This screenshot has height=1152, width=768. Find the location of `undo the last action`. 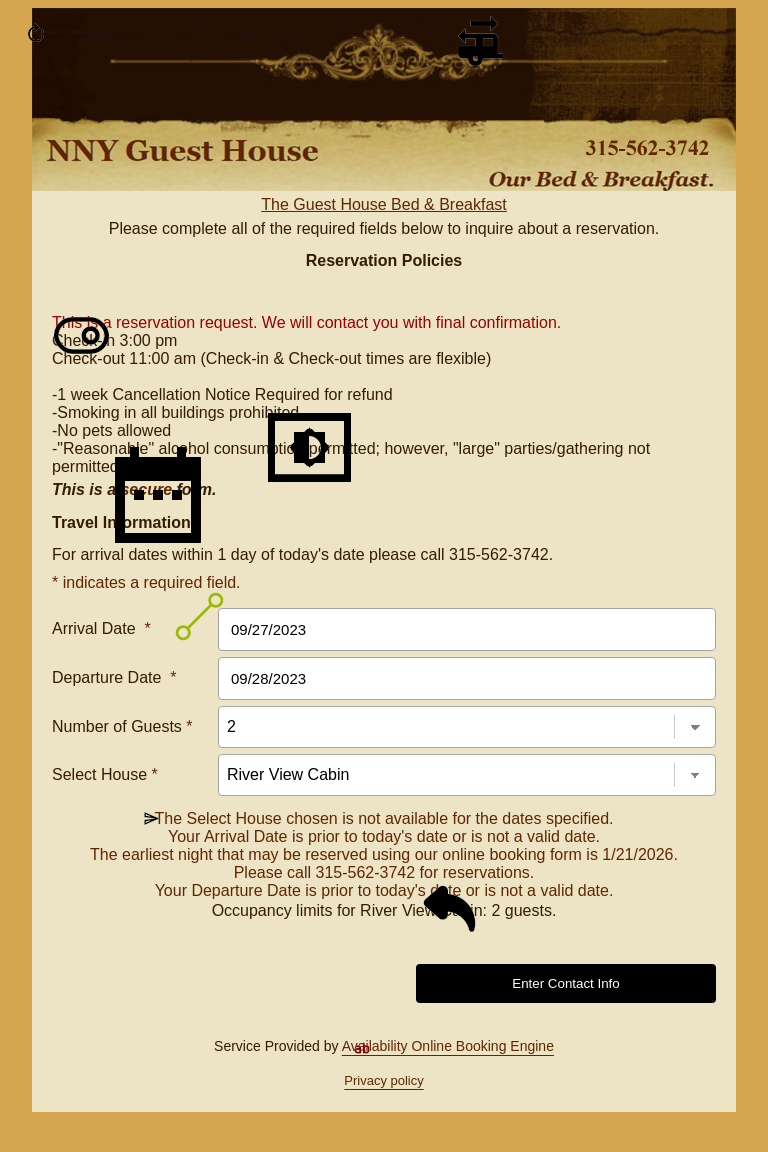

undo the last action is located at coordinates (449, 907).